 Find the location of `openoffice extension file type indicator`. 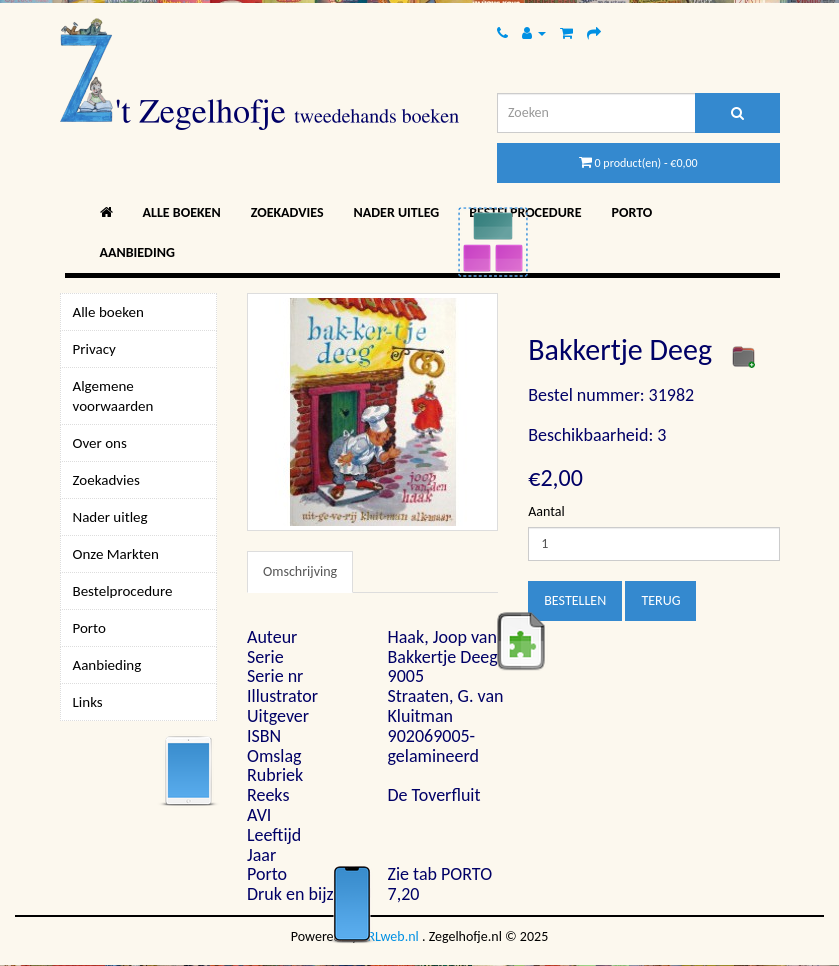

openoffice extension file type indicator is located at coordinates (521, 641).